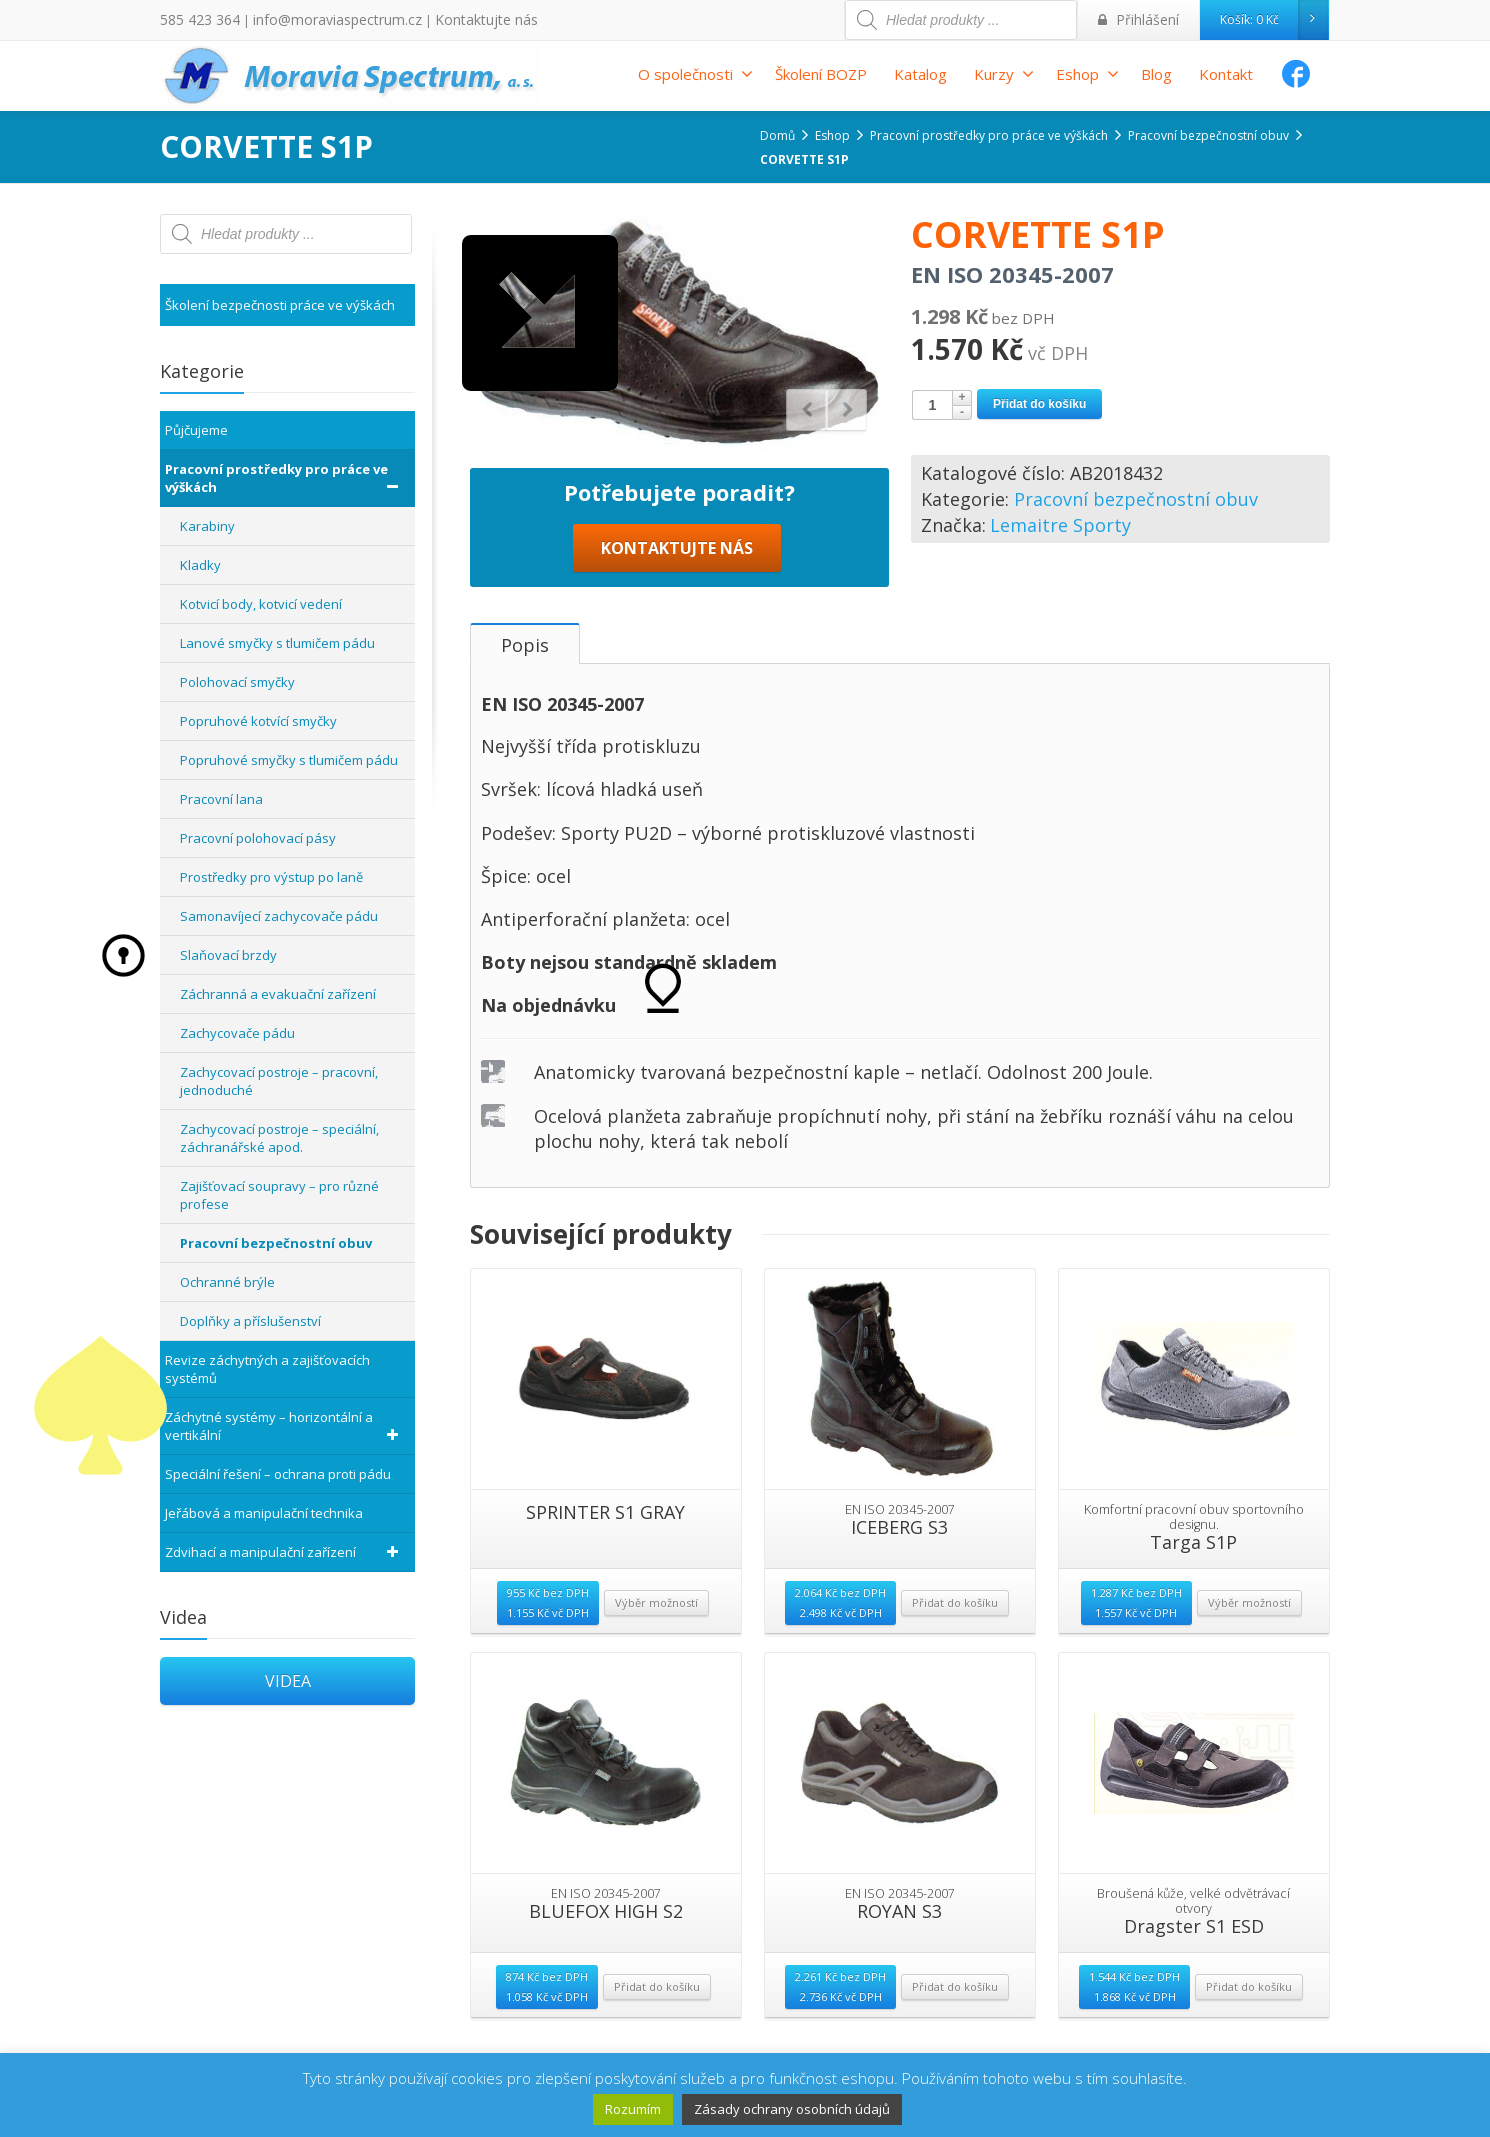 The width and height of the screenshot is (1490, 2137). Describe the element at coordinates (123, 955) in the screenshot. I see `lock or secure a room` at that location.